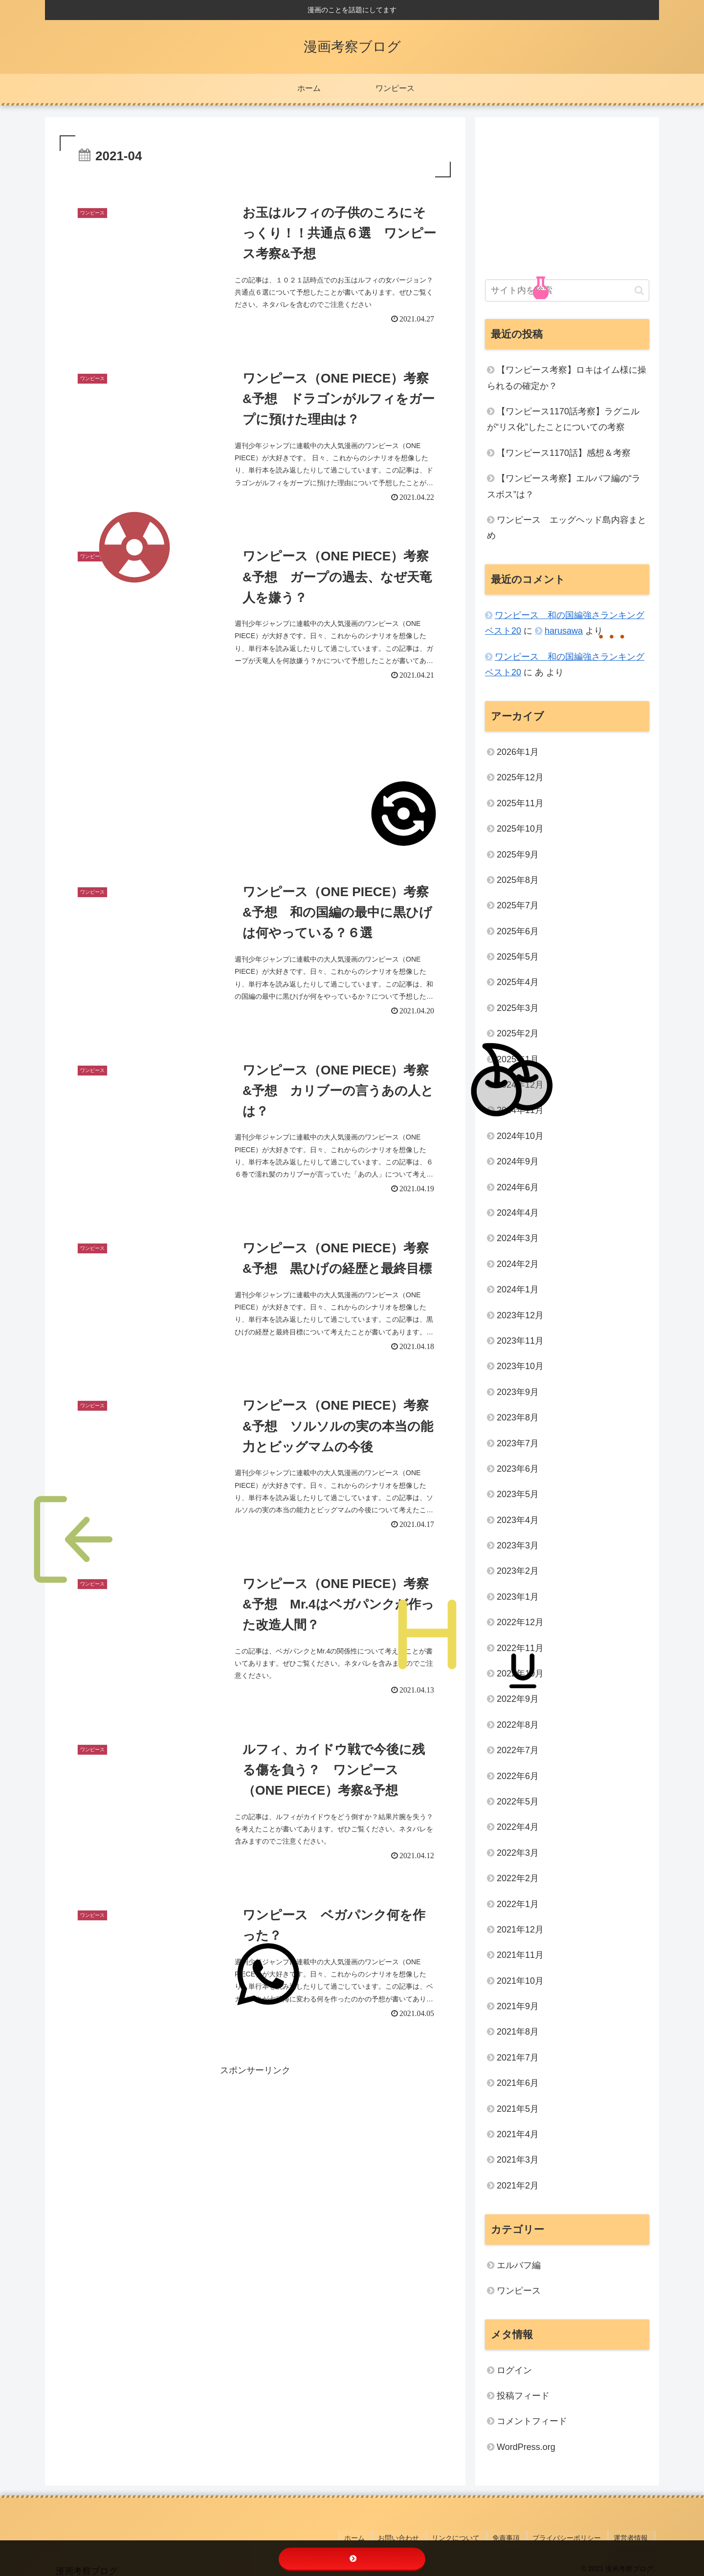 This screenshot has height=2576, width=704. Describe the element at coordinates (510, 1080) in the screenshot. I see `browse fruits or produce category` at that location.